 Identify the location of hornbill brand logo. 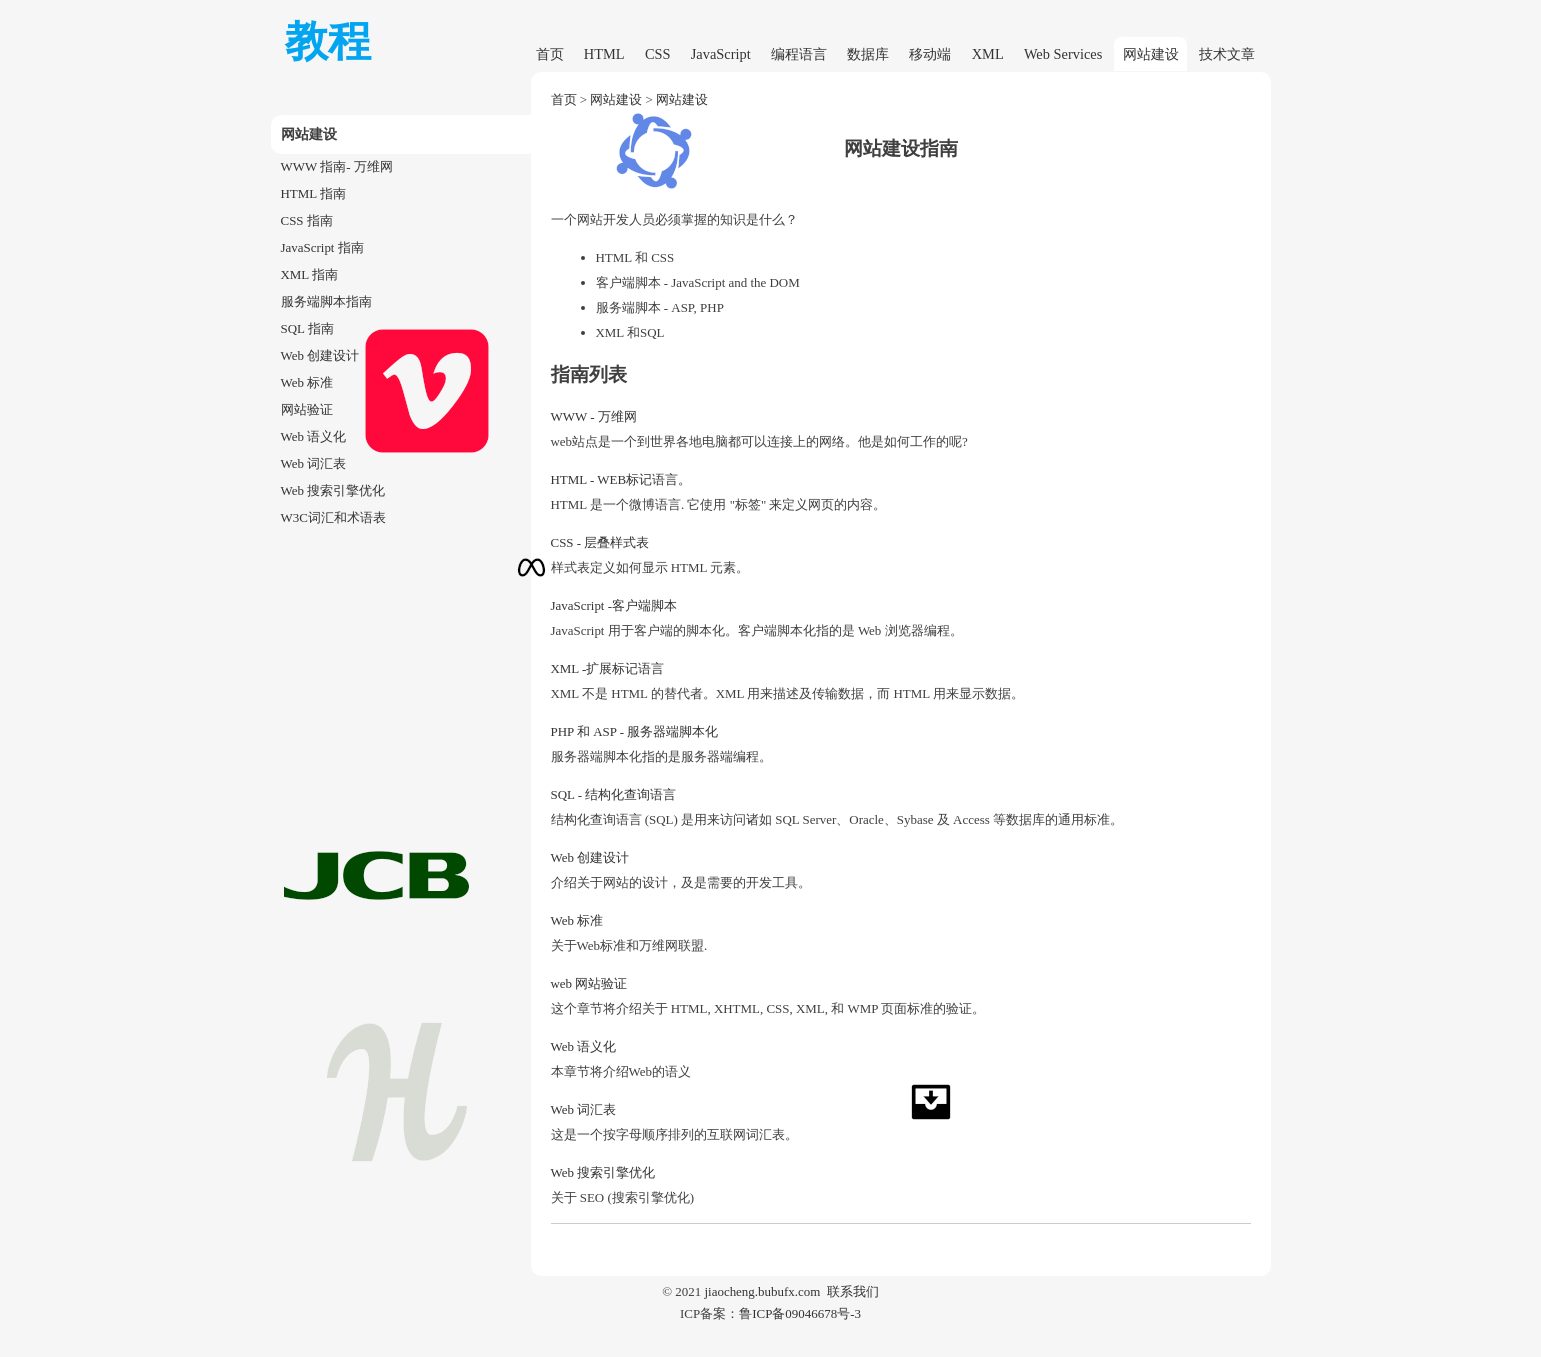
(654, 151).